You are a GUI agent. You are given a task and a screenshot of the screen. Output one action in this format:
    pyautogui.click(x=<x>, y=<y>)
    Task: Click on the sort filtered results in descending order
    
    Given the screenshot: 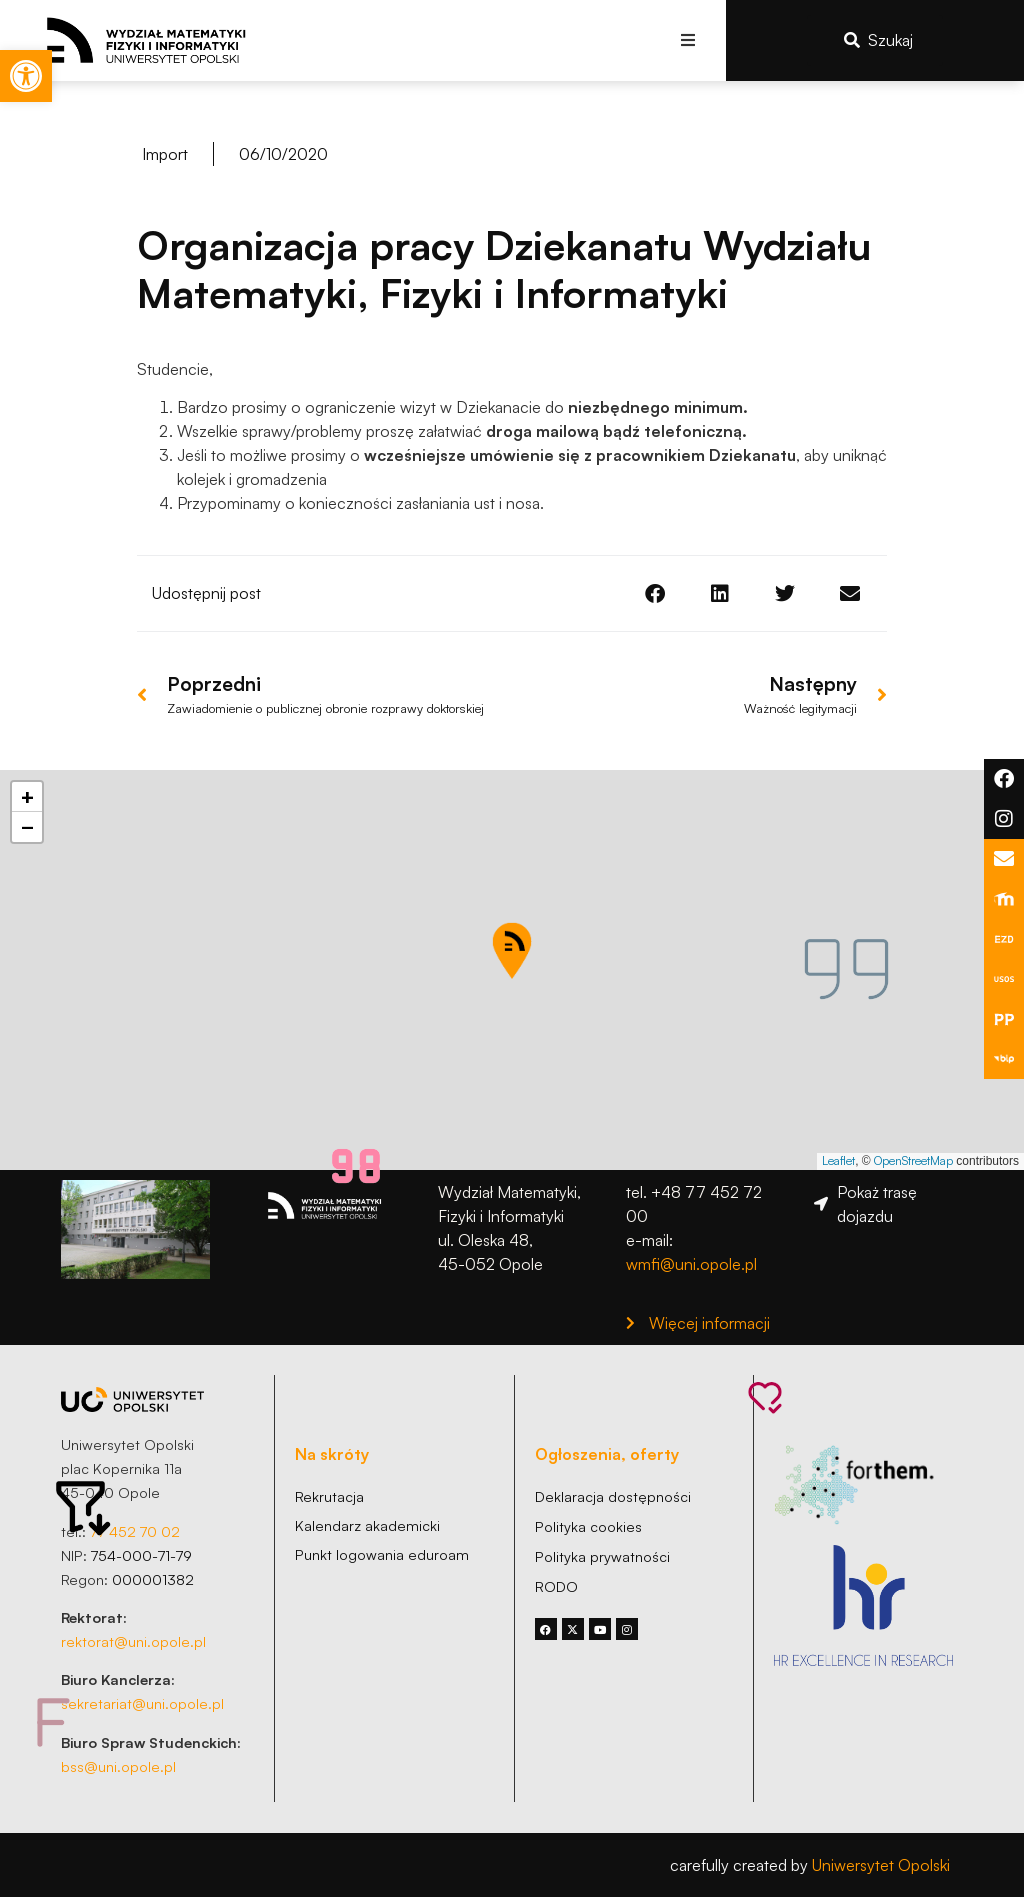 What is the action you would take?
    pyautogui.click(x=80, y=1505)
    